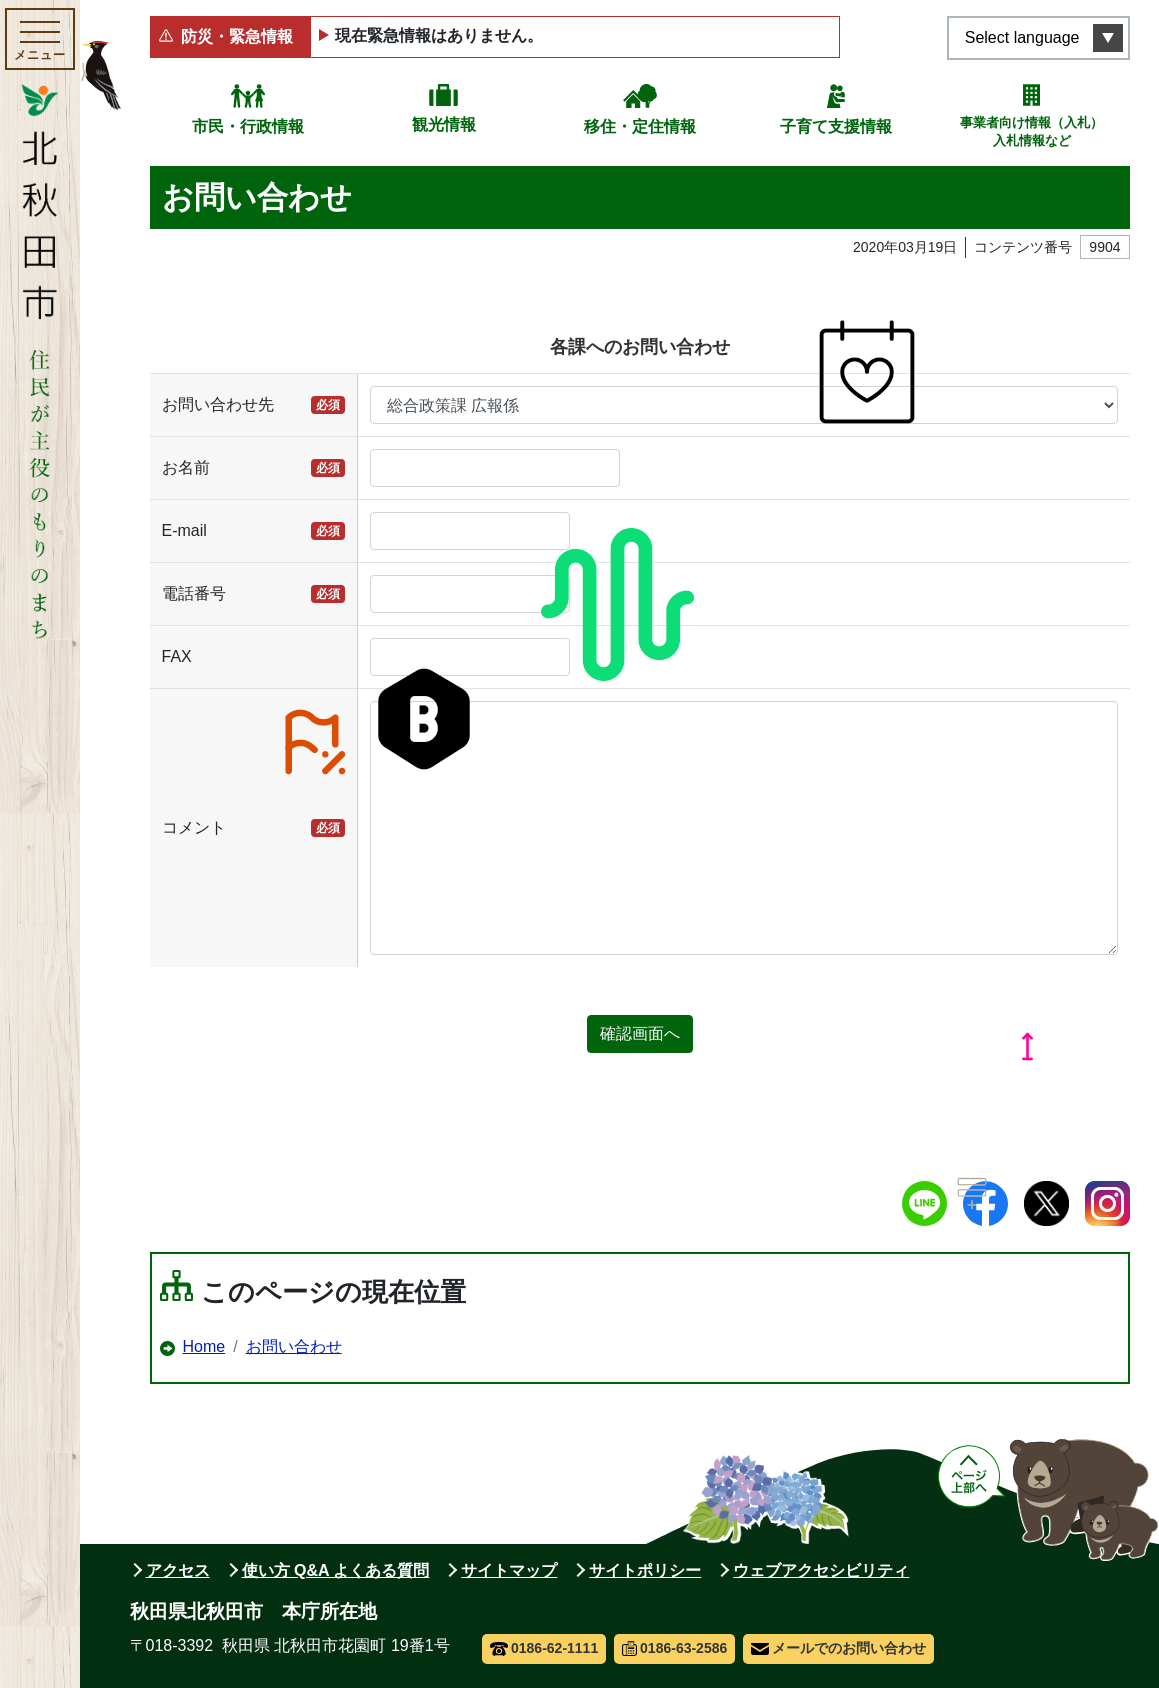  Describe the element at coordinates (617, 604) in the screenshot. I see `audio waveform visualization` at that location.